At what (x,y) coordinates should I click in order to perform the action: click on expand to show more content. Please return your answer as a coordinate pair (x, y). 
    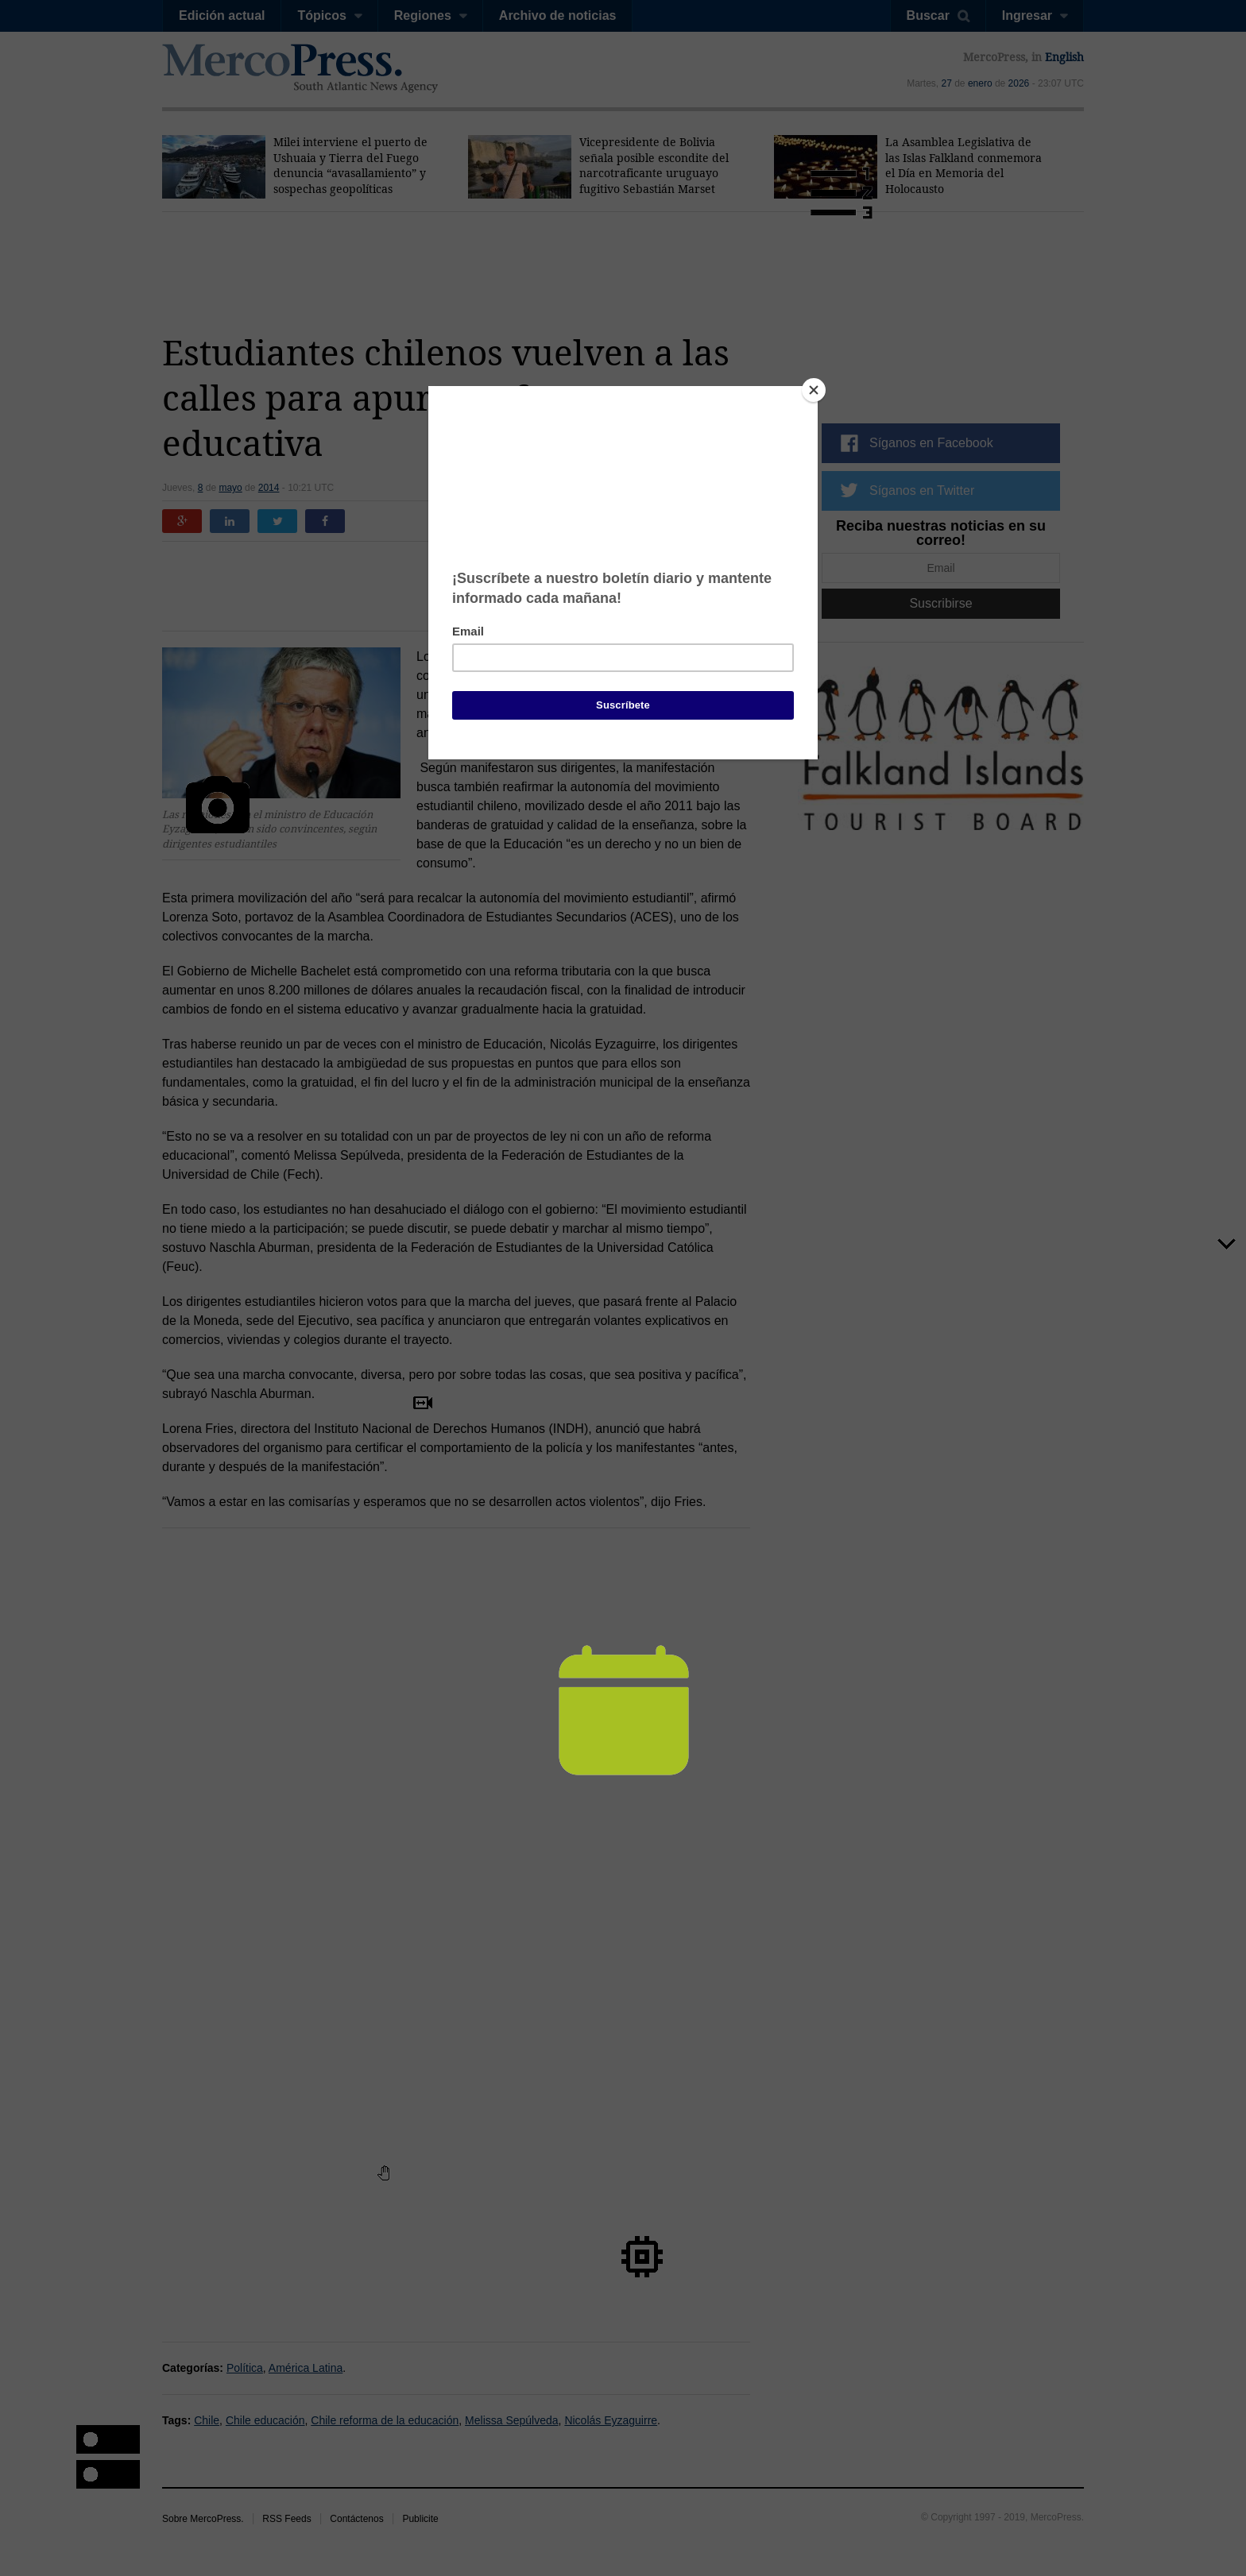
    Looking at the image, I should click on (1226, 1243).